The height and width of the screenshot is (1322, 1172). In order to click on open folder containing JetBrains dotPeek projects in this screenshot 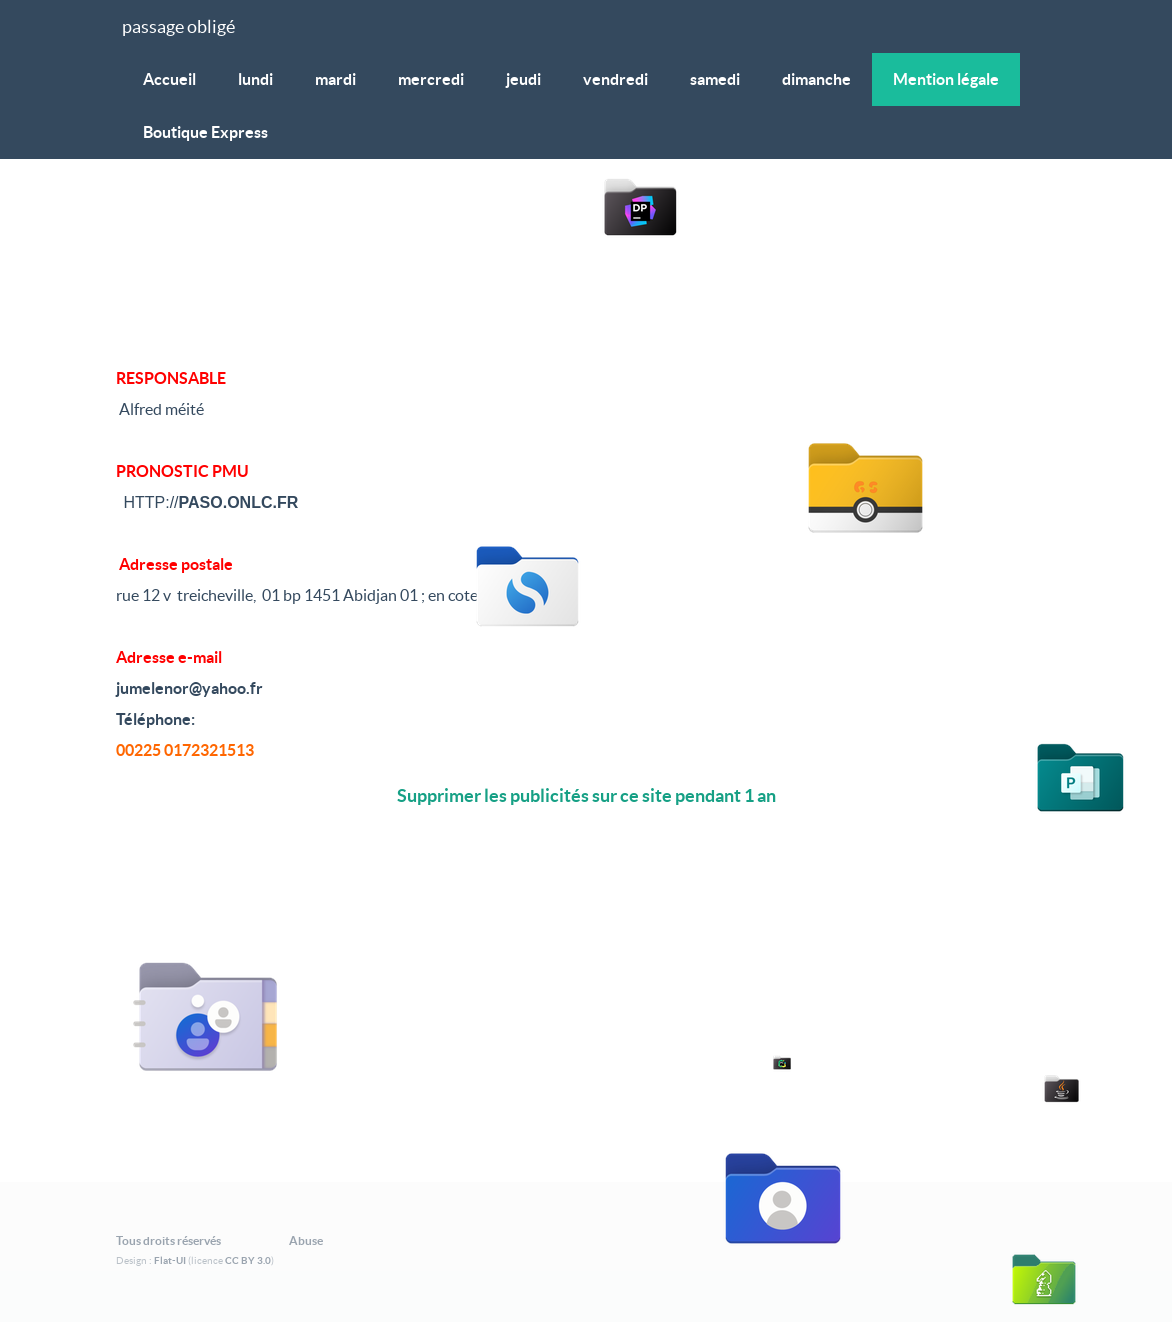, I will do `click(640, 209)`.